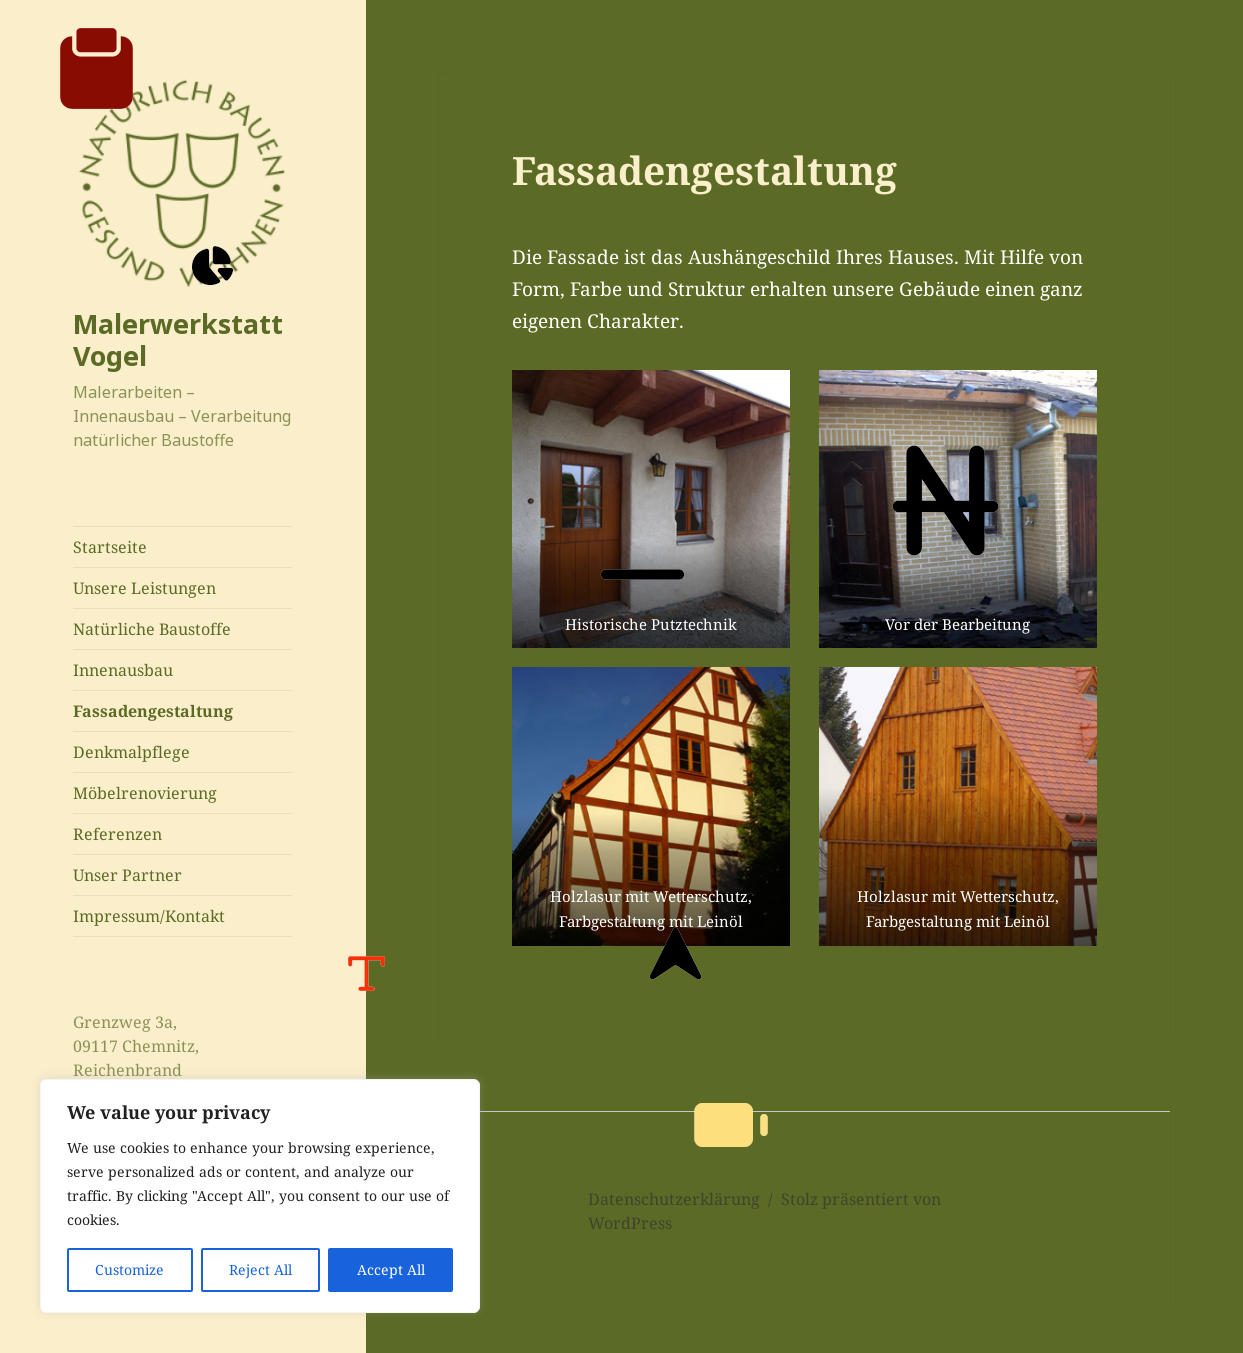 The image size is (1243, 1353). What do you see at coordinates (731, 1125) in the screenshot?
I see `shows current battery level` at bounding box center [731, 1125].